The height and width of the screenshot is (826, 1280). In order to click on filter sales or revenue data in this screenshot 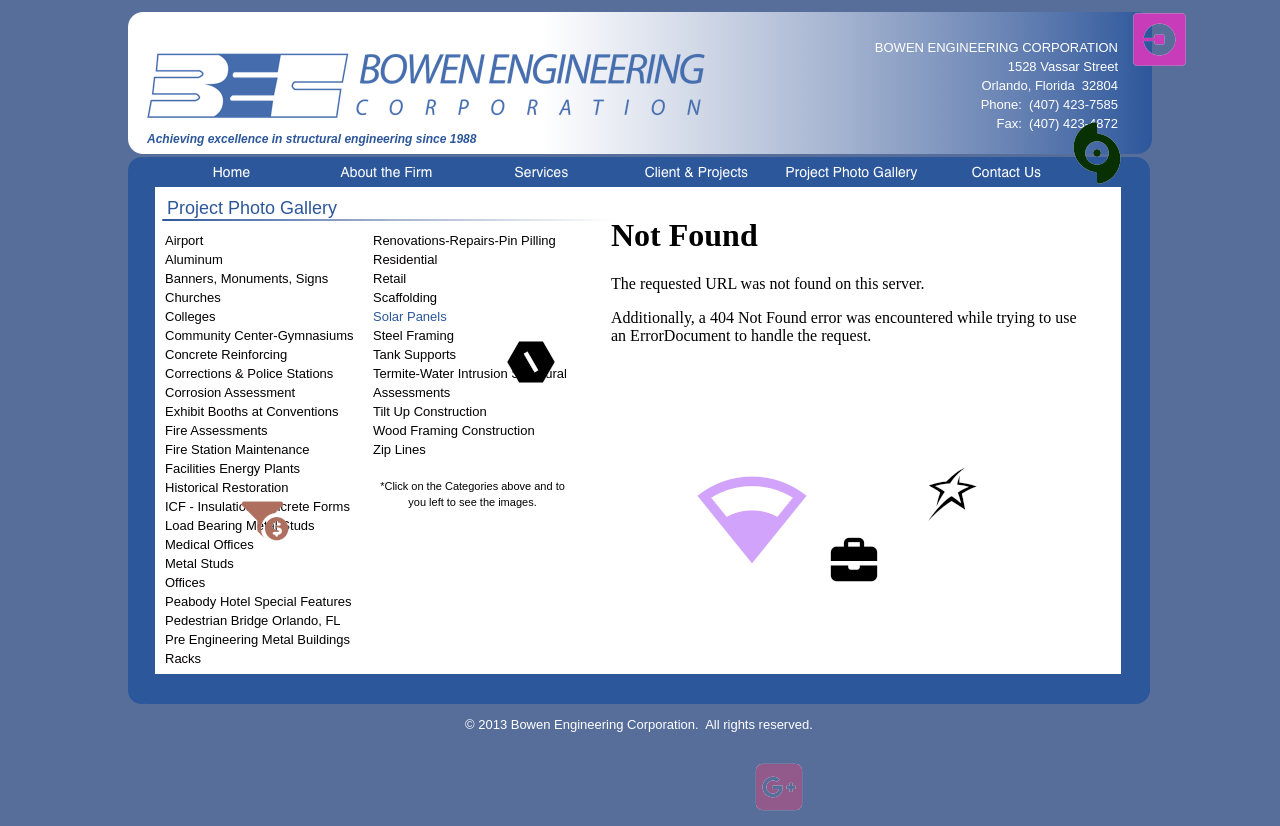, I will do `click(265, 517)`.